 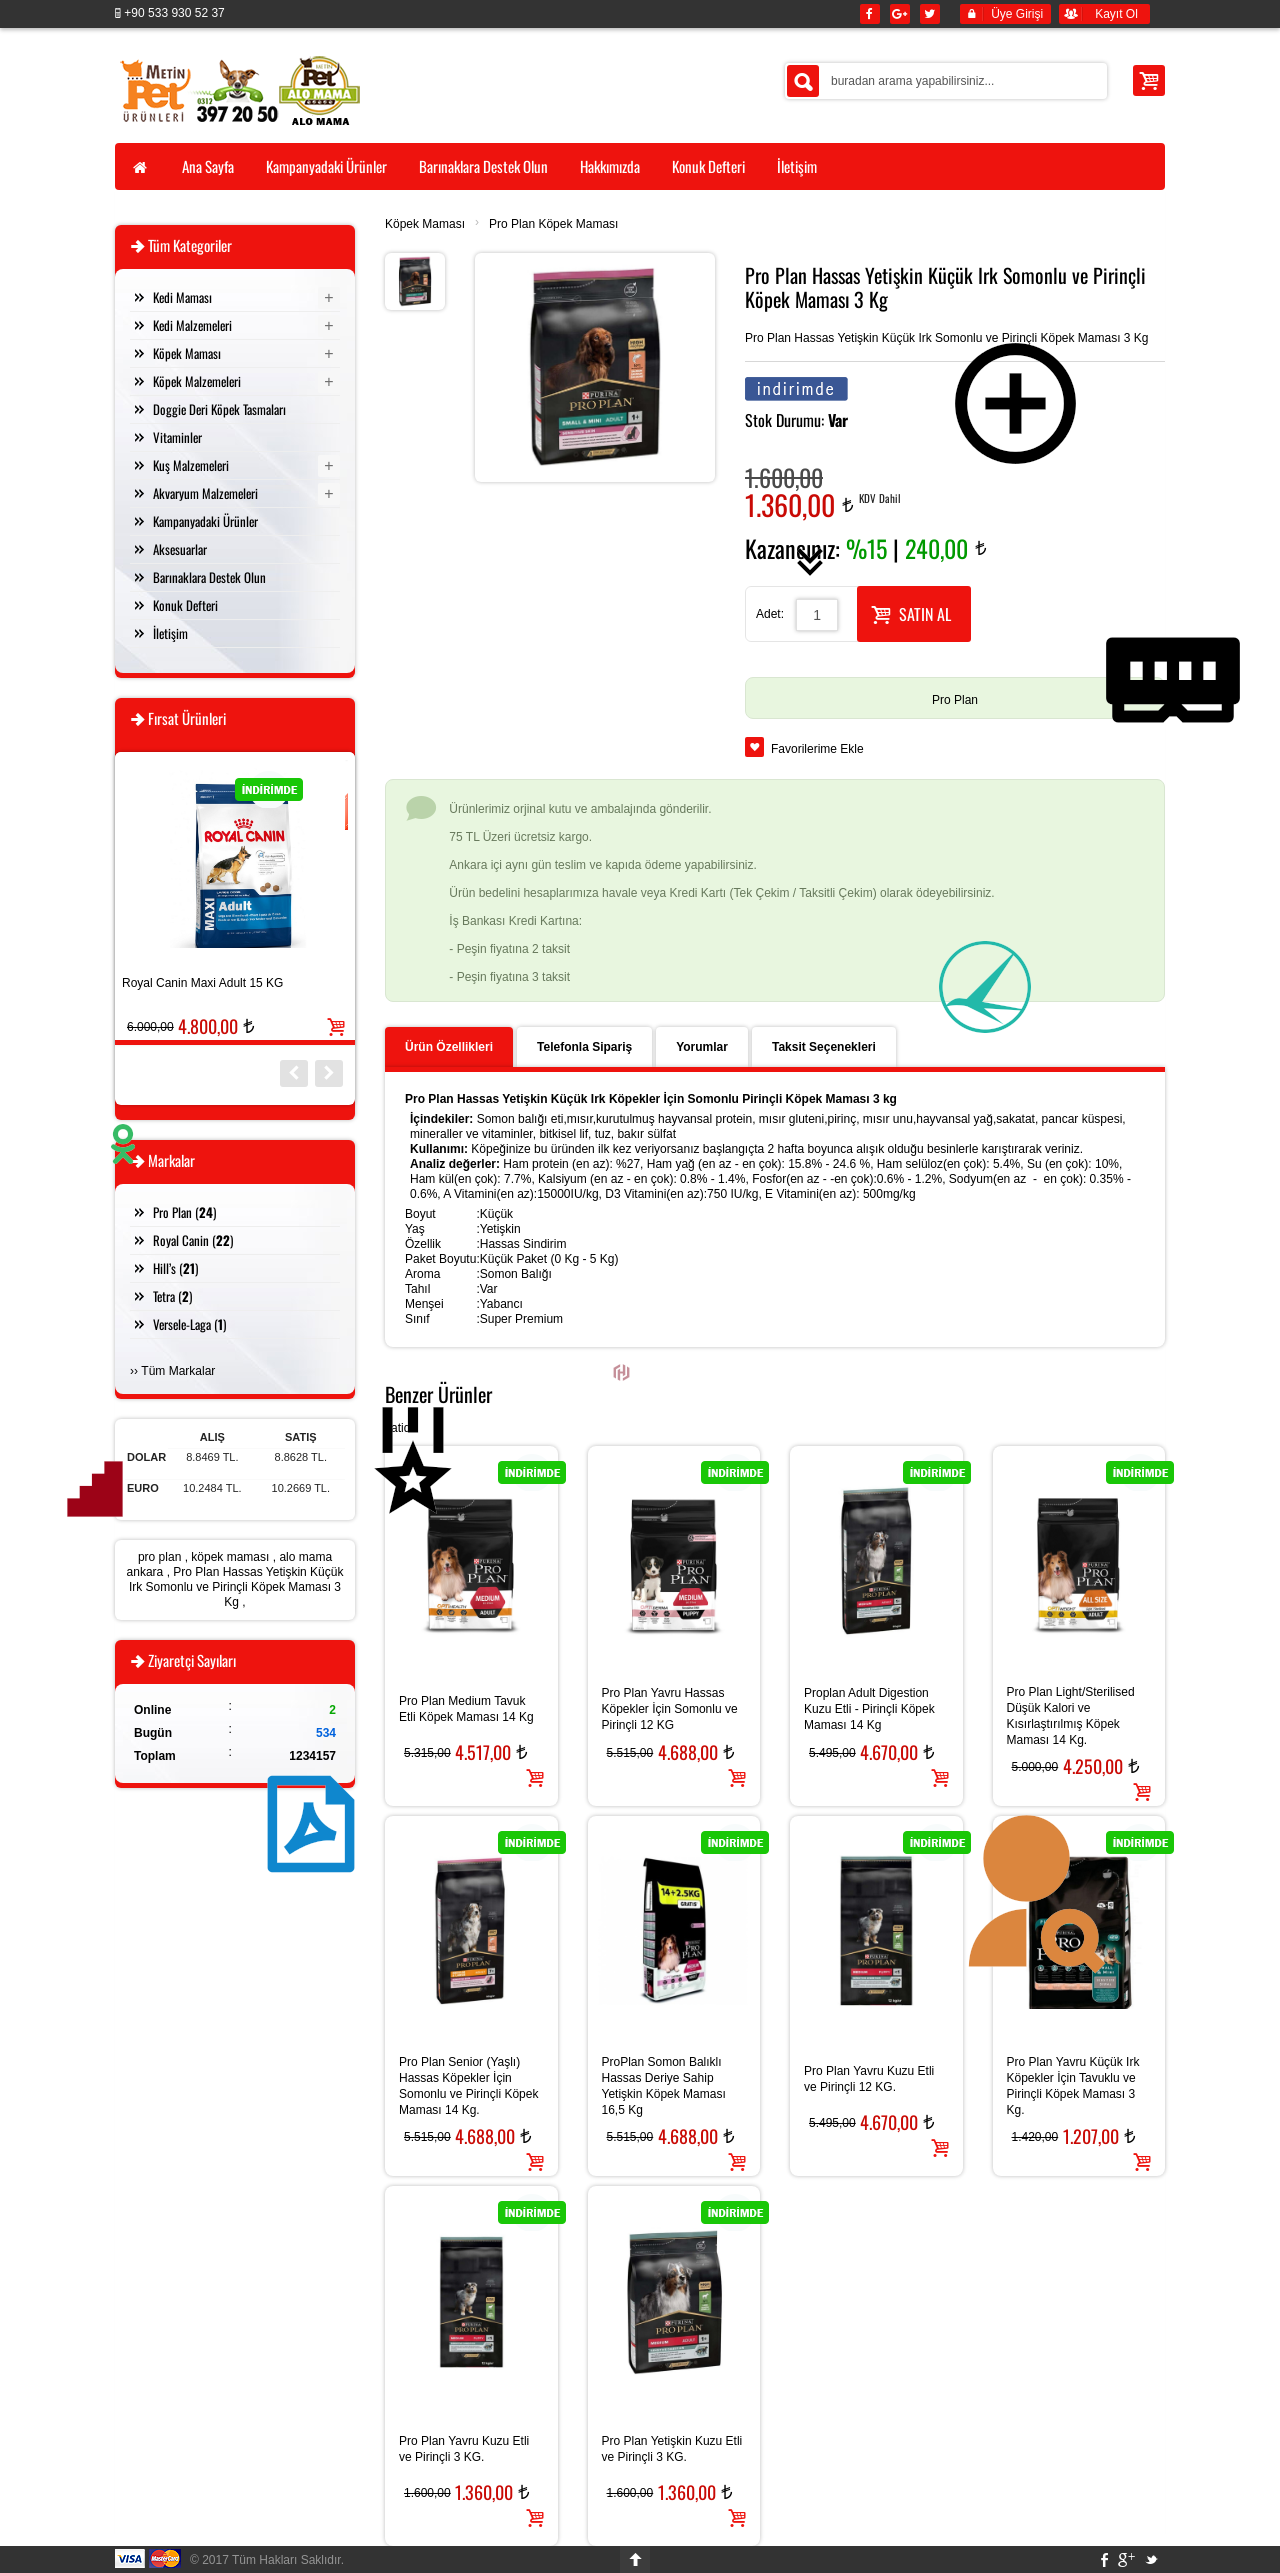 I want to click on scroll down to see more content, so click(x=810, y=561).